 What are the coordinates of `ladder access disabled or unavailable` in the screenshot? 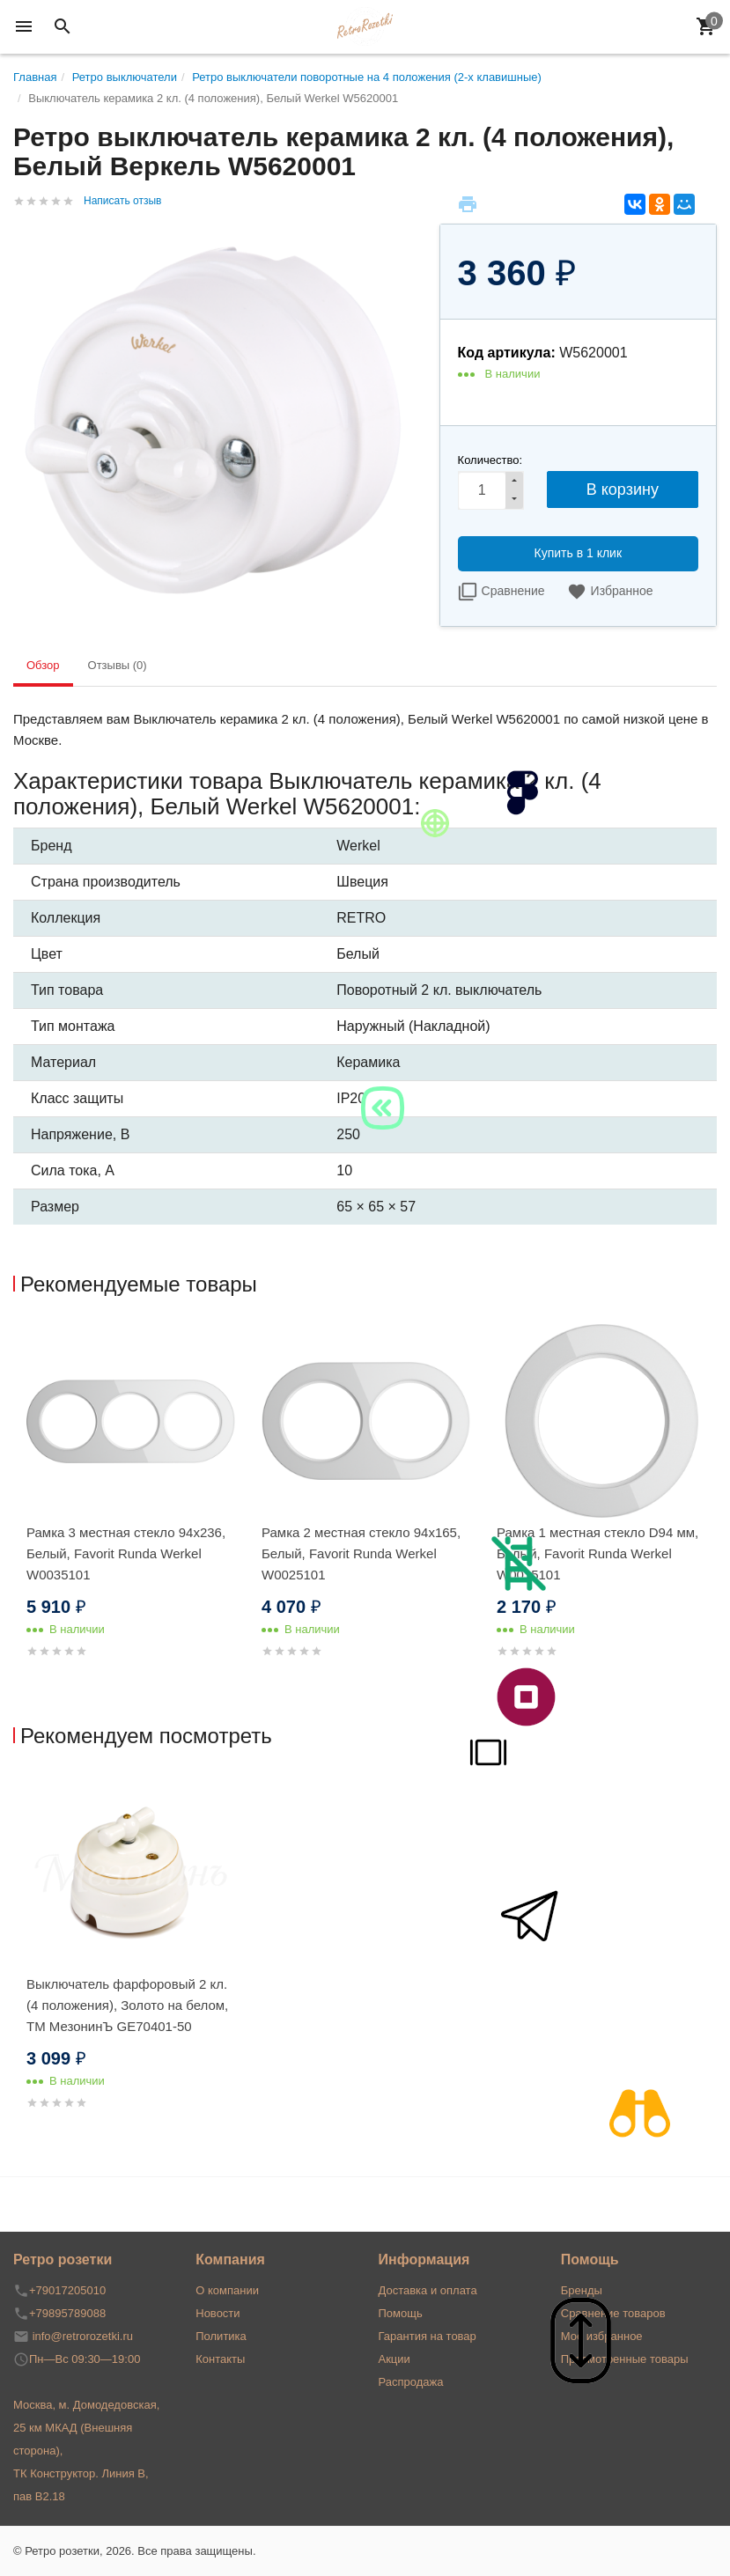 It's located at (519, 1564).